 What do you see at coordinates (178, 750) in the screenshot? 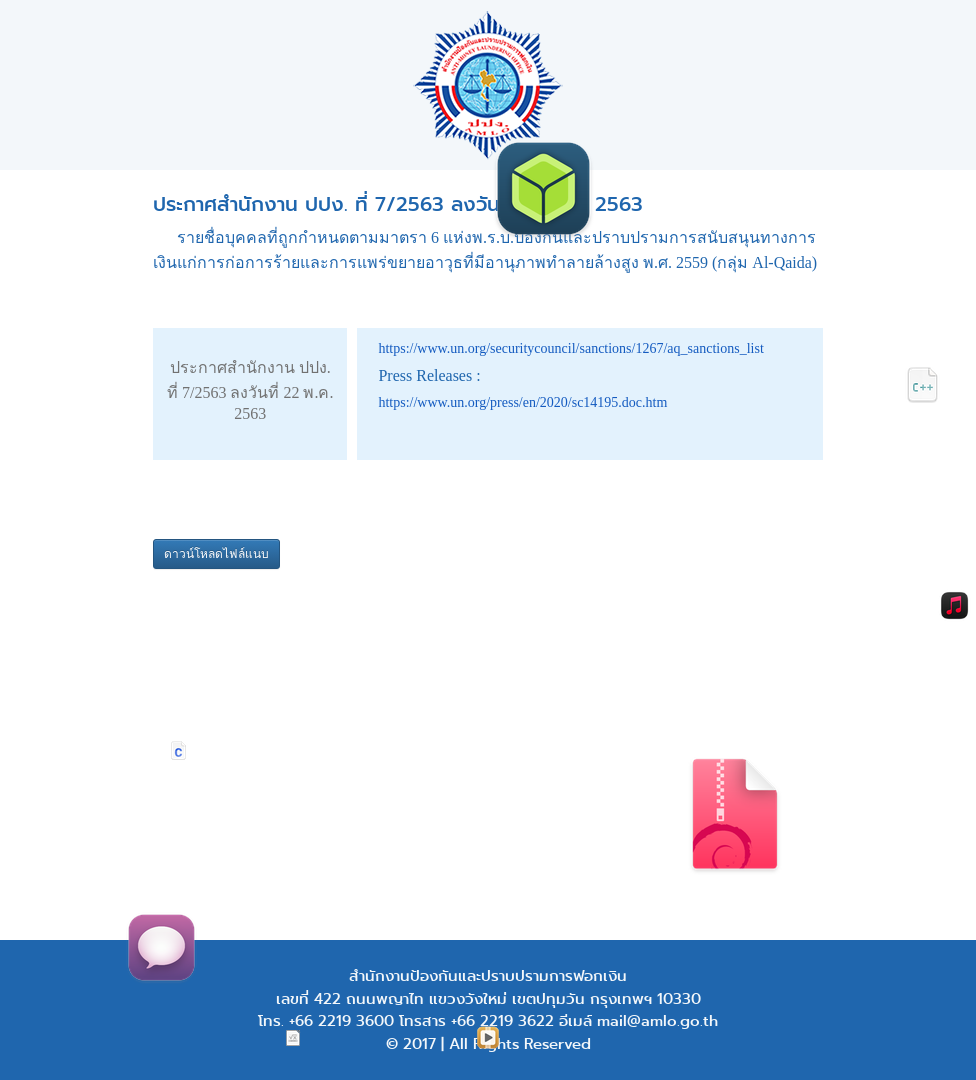
I see `a C programming language source code file` at bounding box center [178, 750].